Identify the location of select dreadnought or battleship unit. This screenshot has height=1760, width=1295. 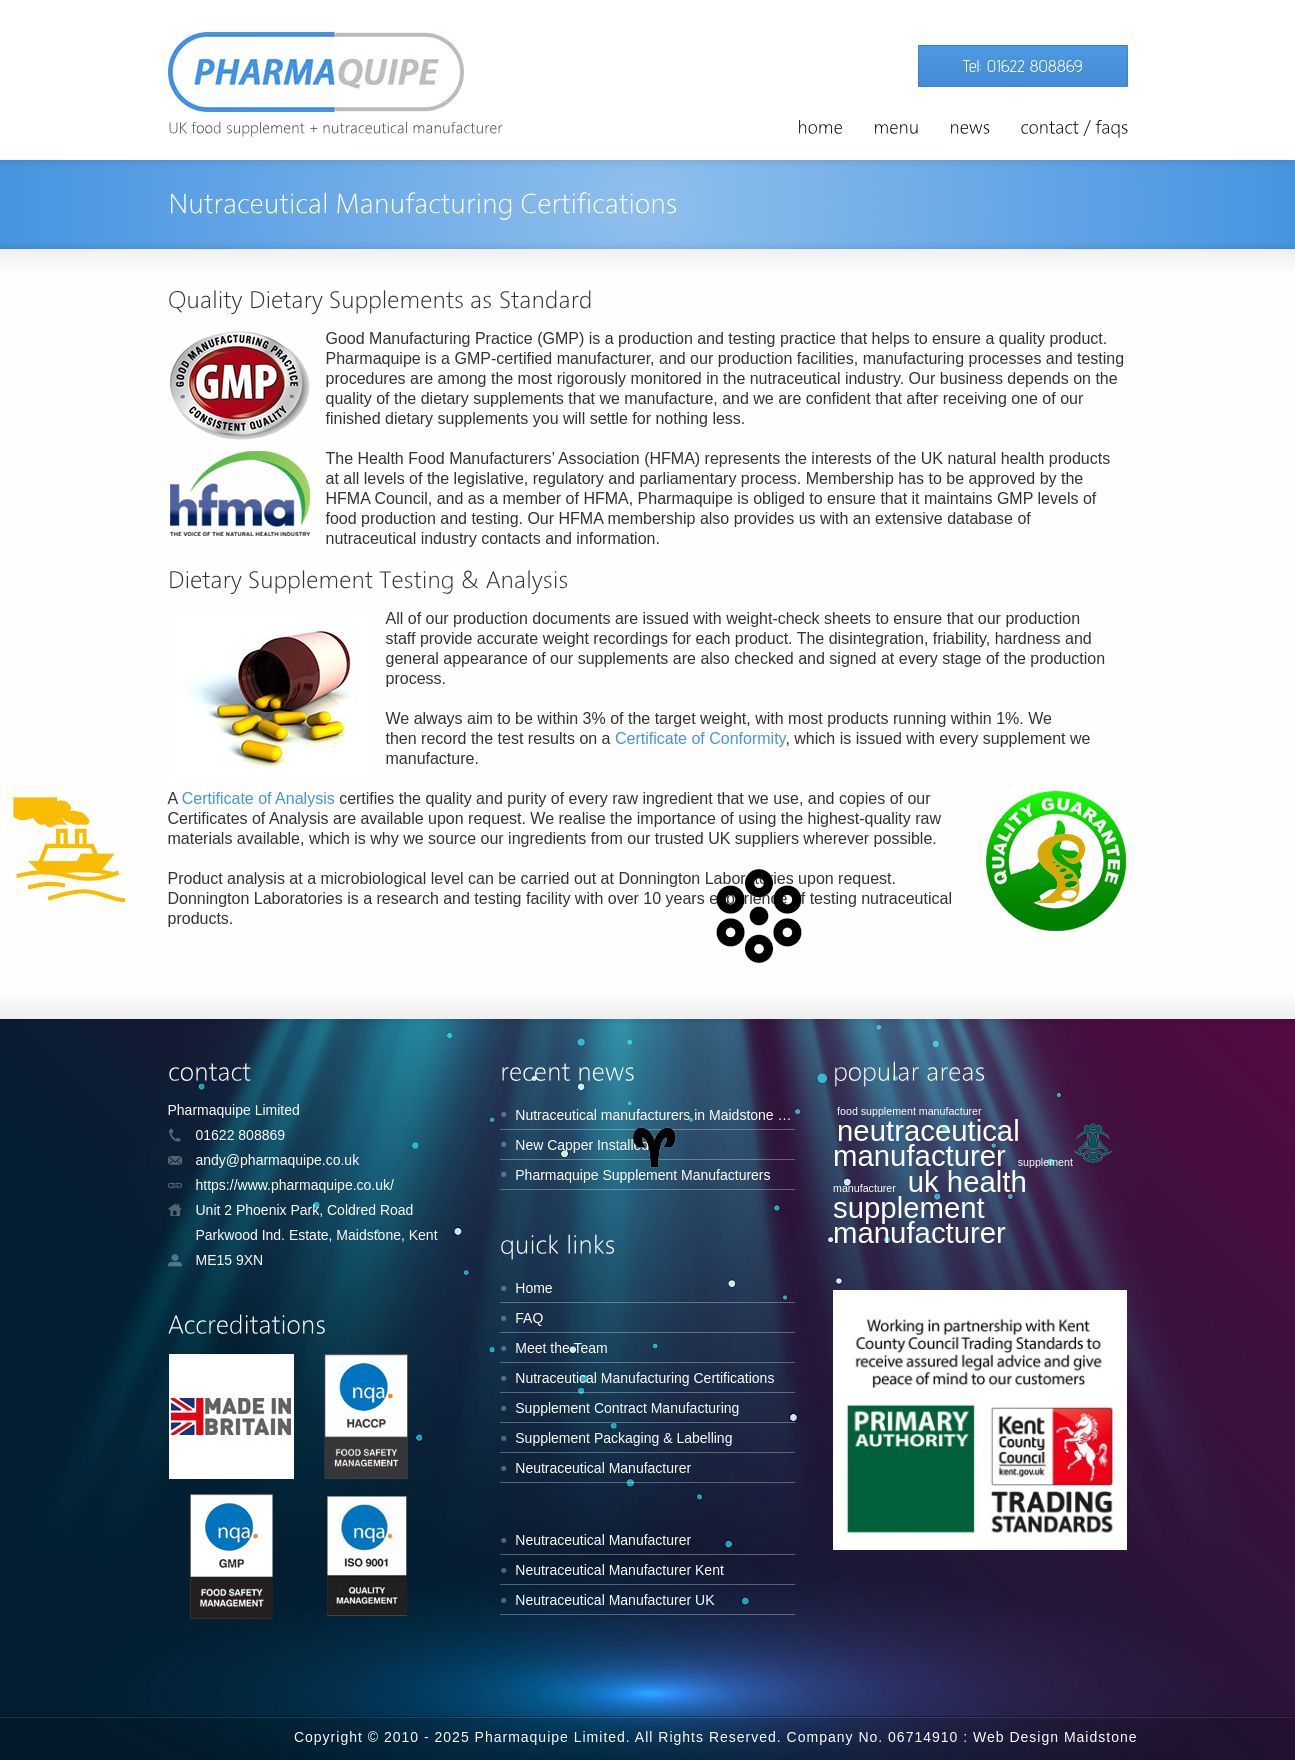
(69, 853).